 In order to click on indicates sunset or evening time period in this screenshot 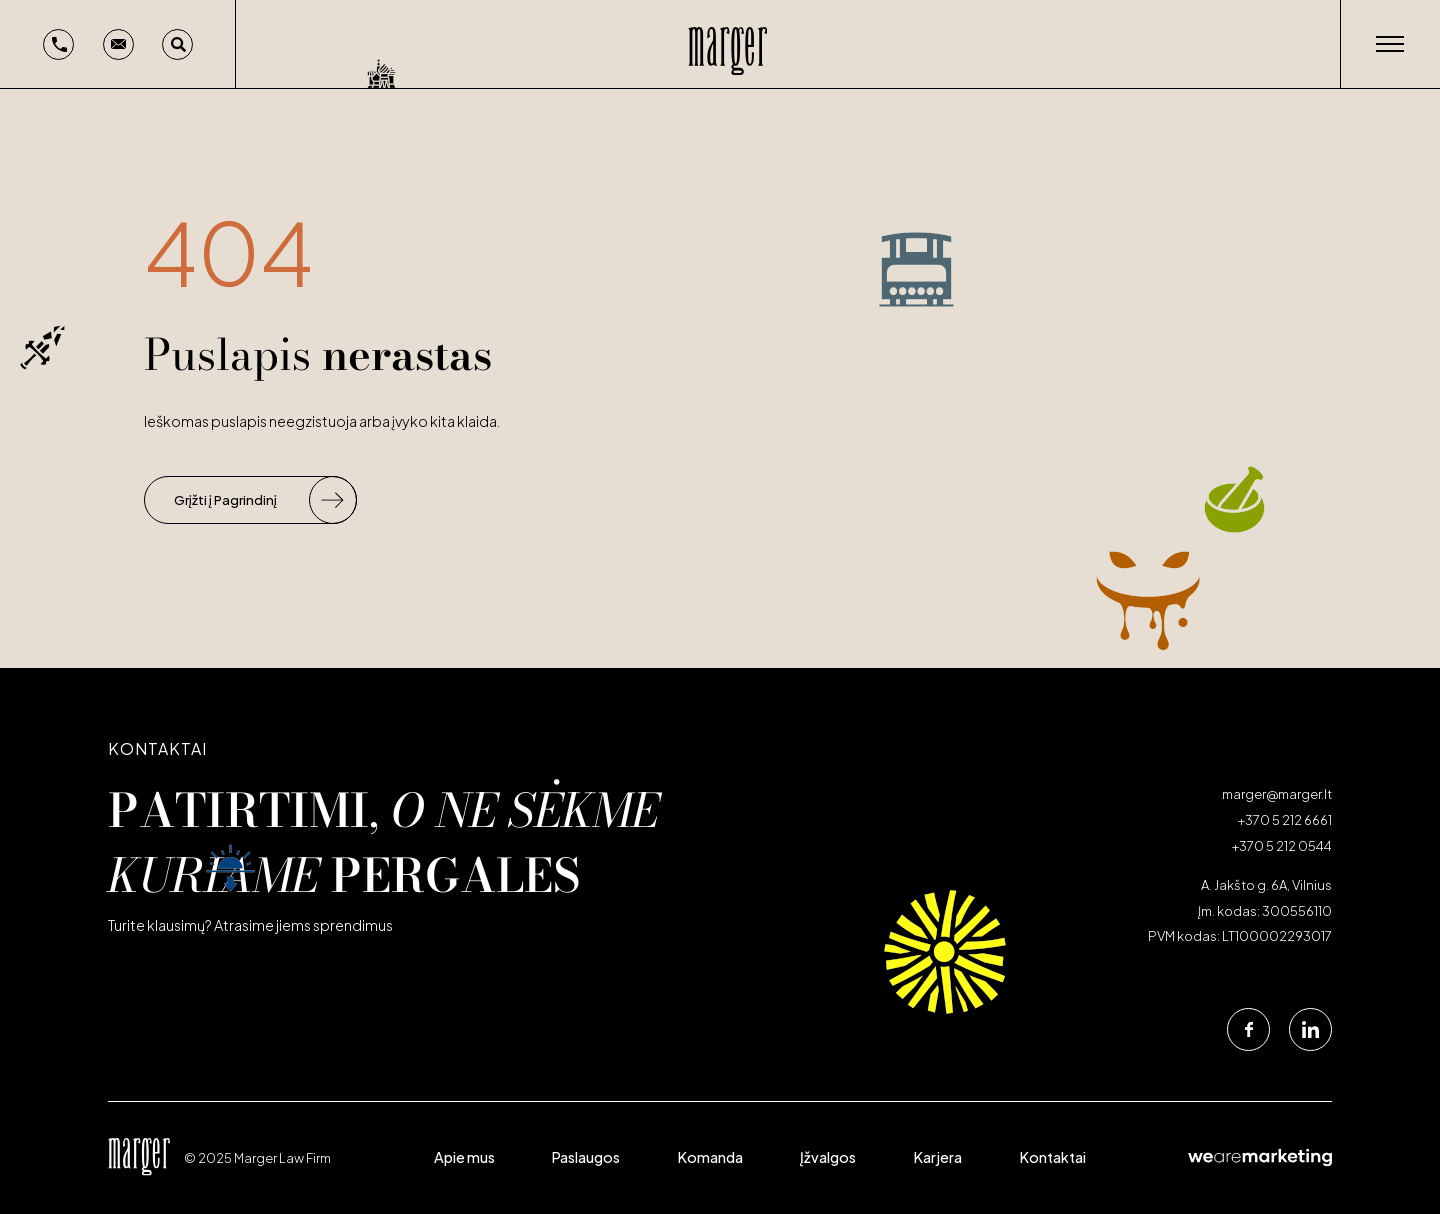, I will do `click(230, 868)`.